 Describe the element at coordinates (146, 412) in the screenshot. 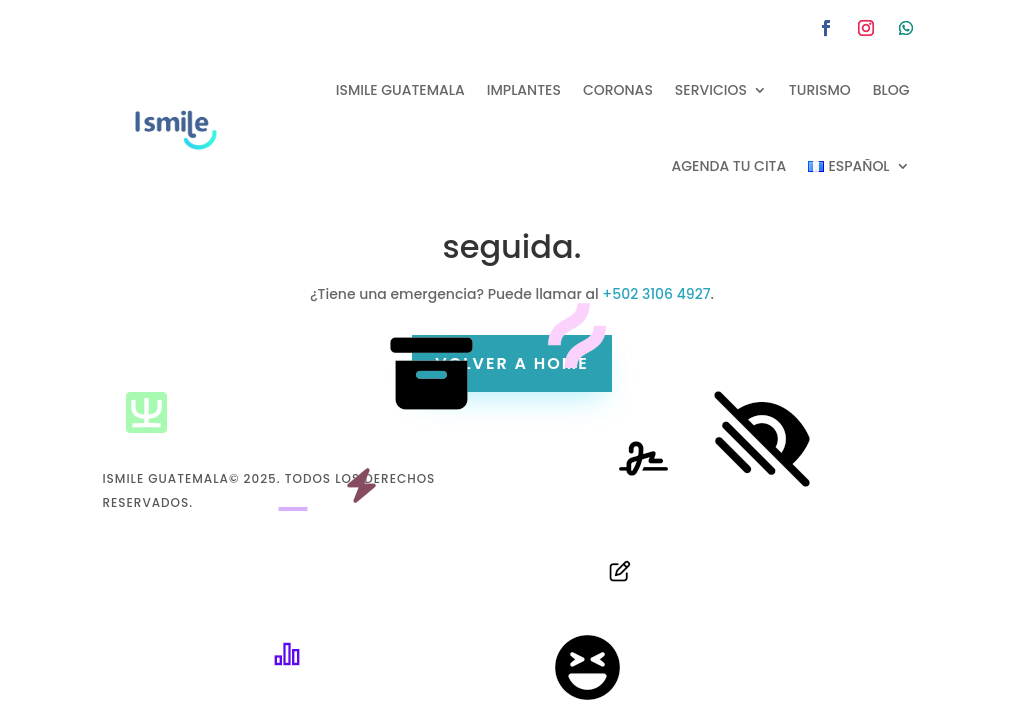

I see `open the Rime input method application` at that location.